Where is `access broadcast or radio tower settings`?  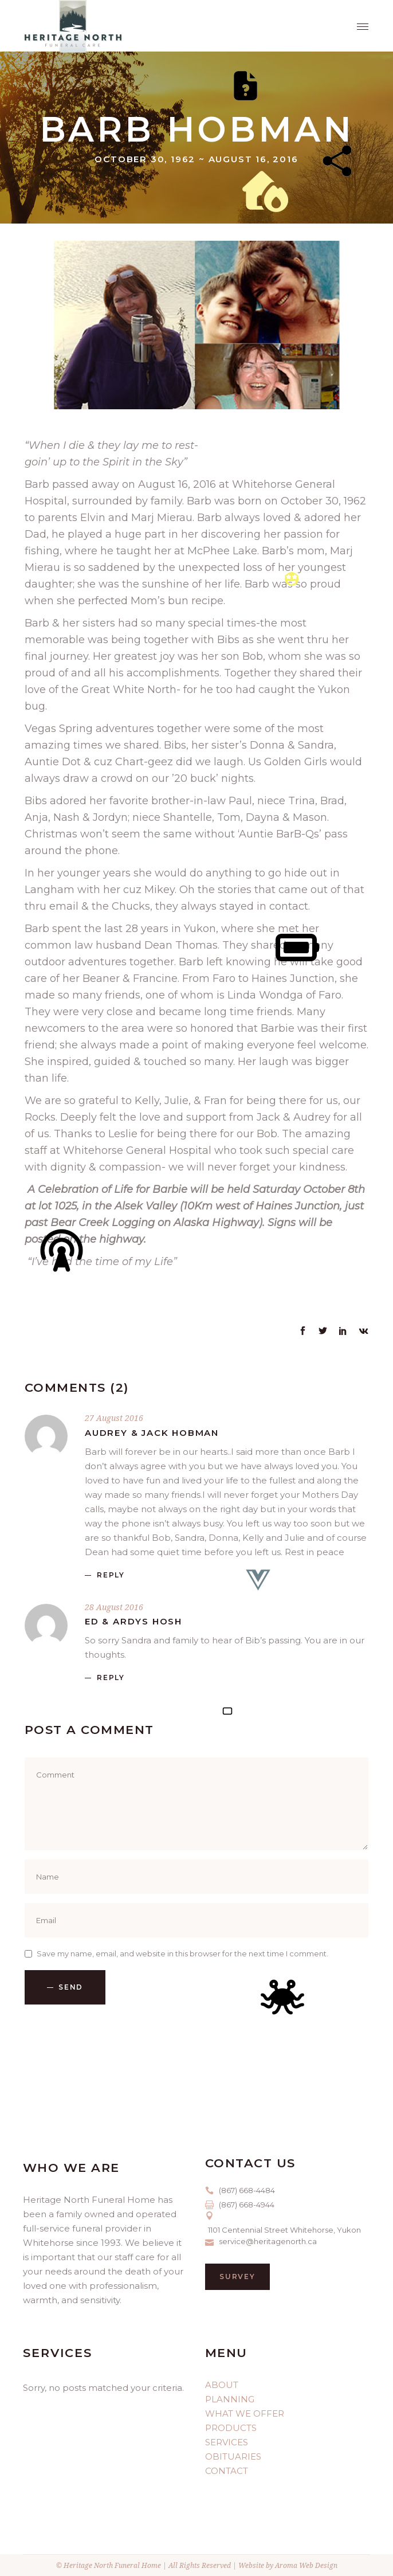
access broadcast or radio tower settings is located at coordinates (61, 1250).